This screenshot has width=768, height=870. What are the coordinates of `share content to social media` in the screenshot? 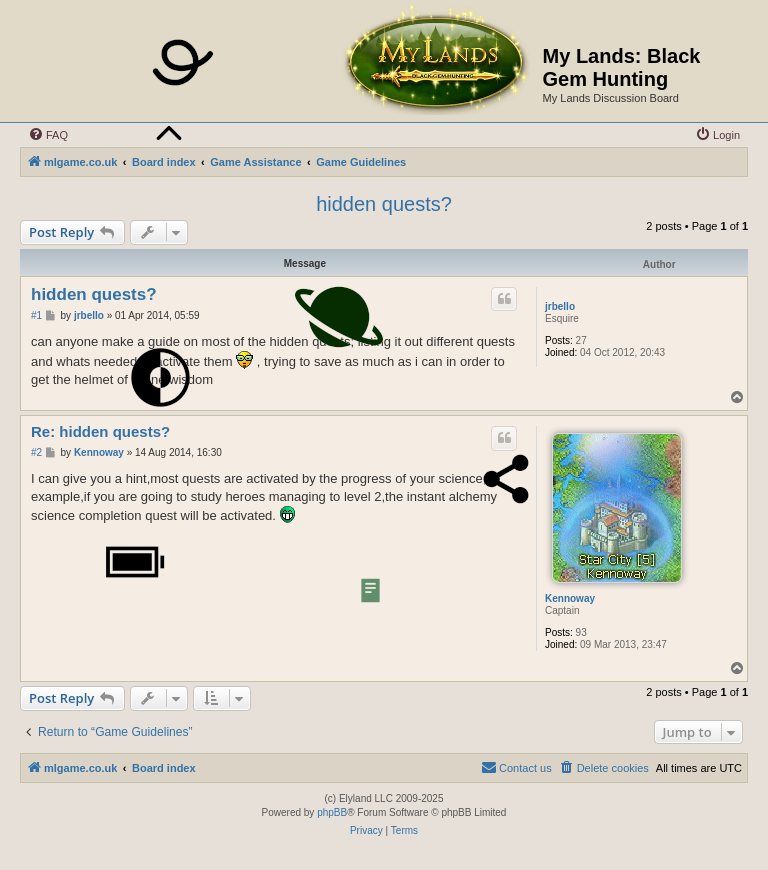 It's located at (506, 479).